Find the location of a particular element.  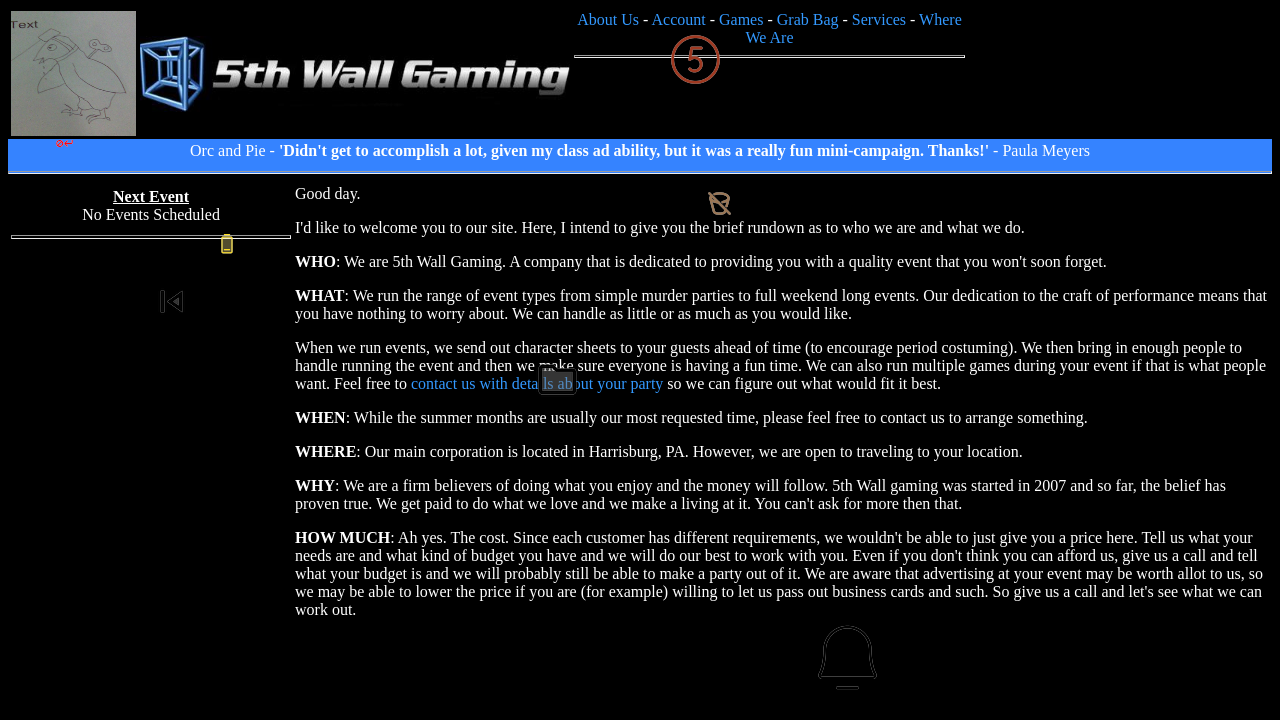

disable automatic line wrapping in editor is located at coordinates (64, 143).